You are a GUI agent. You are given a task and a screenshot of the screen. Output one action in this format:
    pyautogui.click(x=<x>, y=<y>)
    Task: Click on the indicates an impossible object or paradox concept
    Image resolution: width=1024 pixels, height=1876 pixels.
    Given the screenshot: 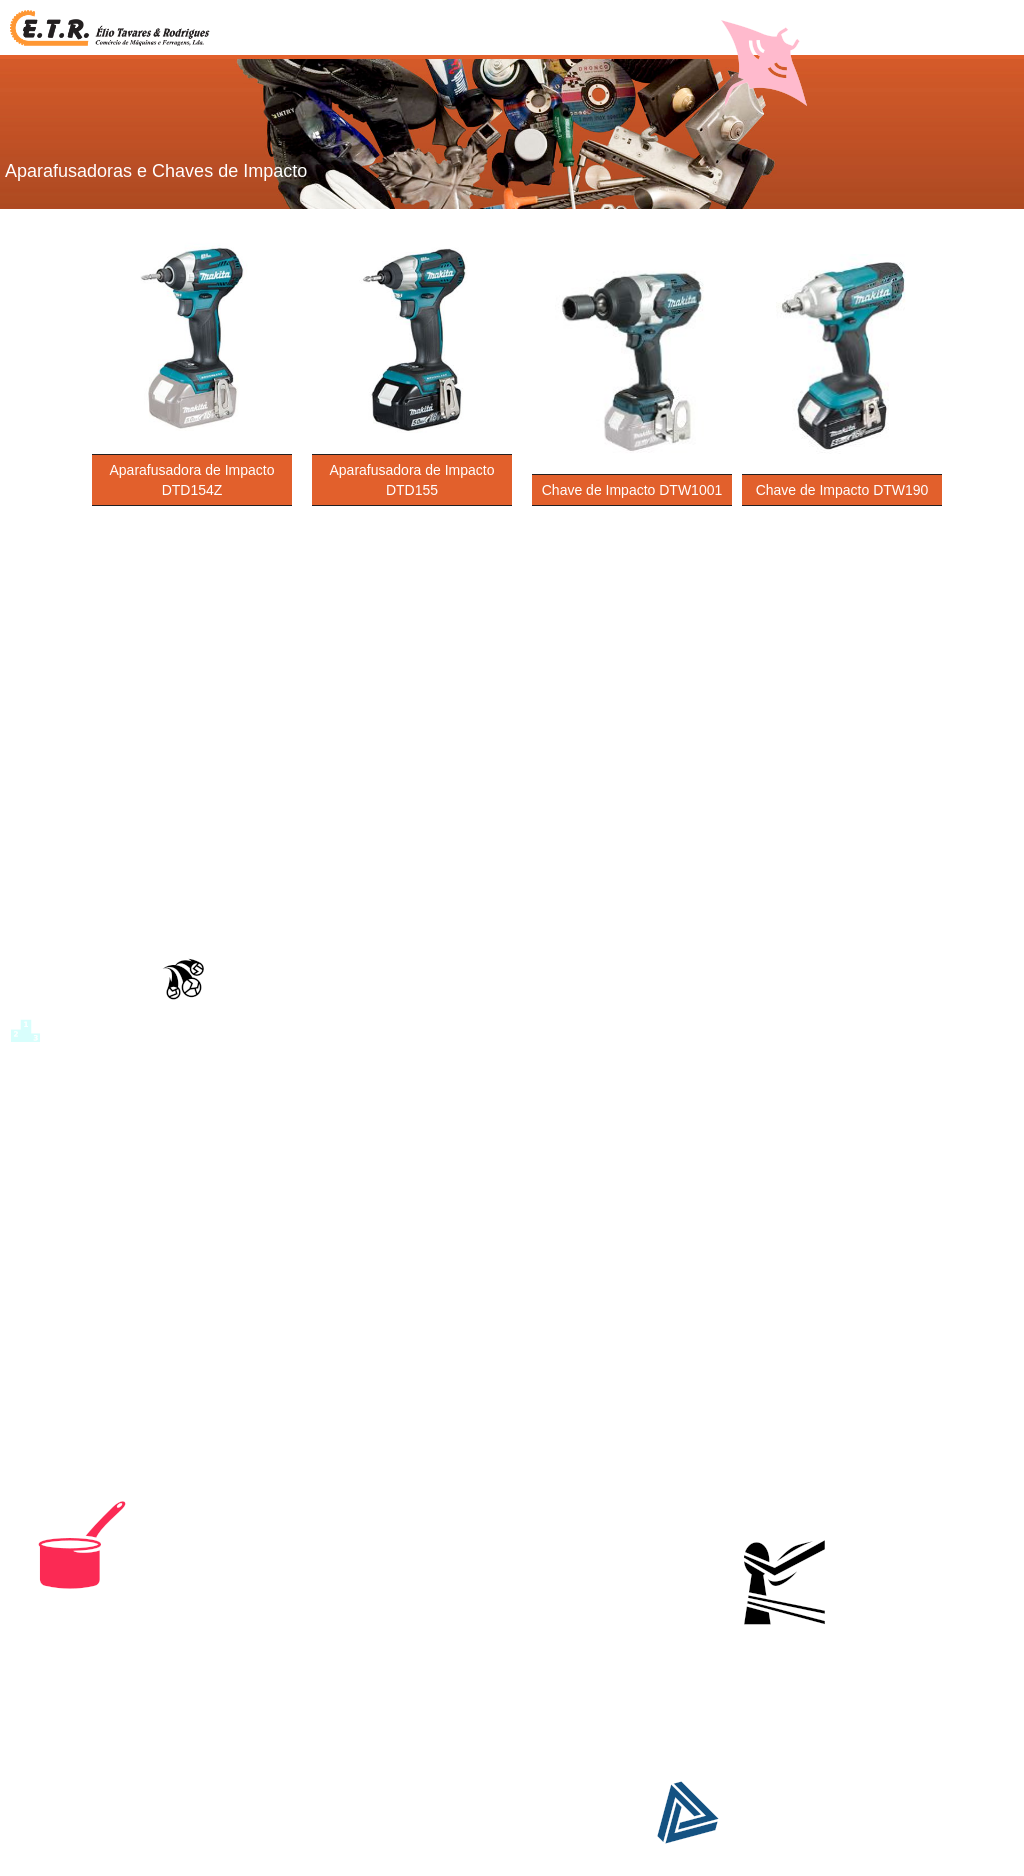 What is the action you would take?
    pyautogui.click(x=687, y=1812)
    